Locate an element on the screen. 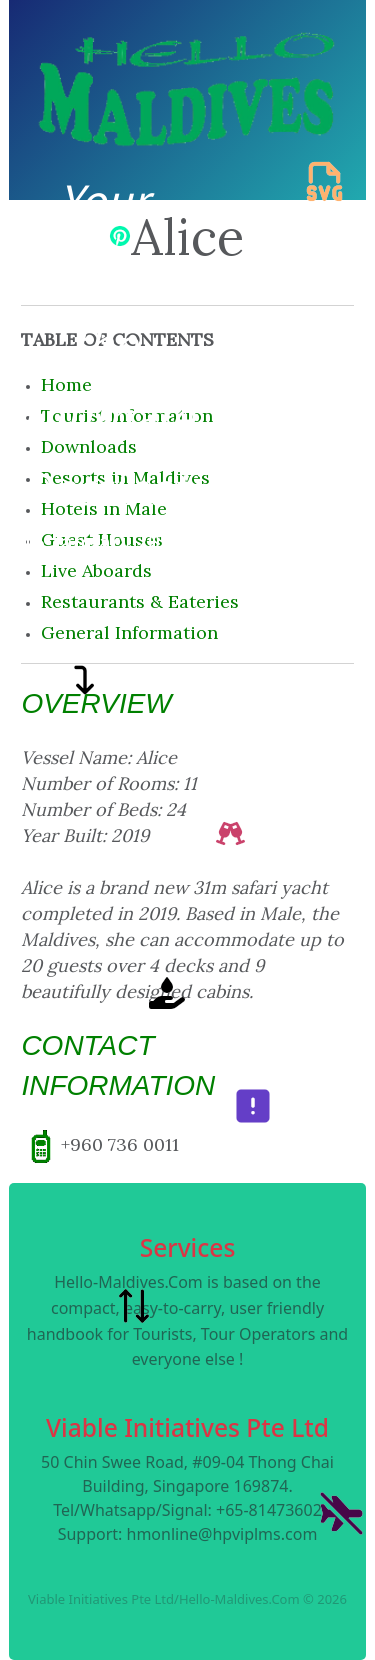 This screenshot has height=1660, width=375. open the Pinterest app is located at coordinates (120, 236).